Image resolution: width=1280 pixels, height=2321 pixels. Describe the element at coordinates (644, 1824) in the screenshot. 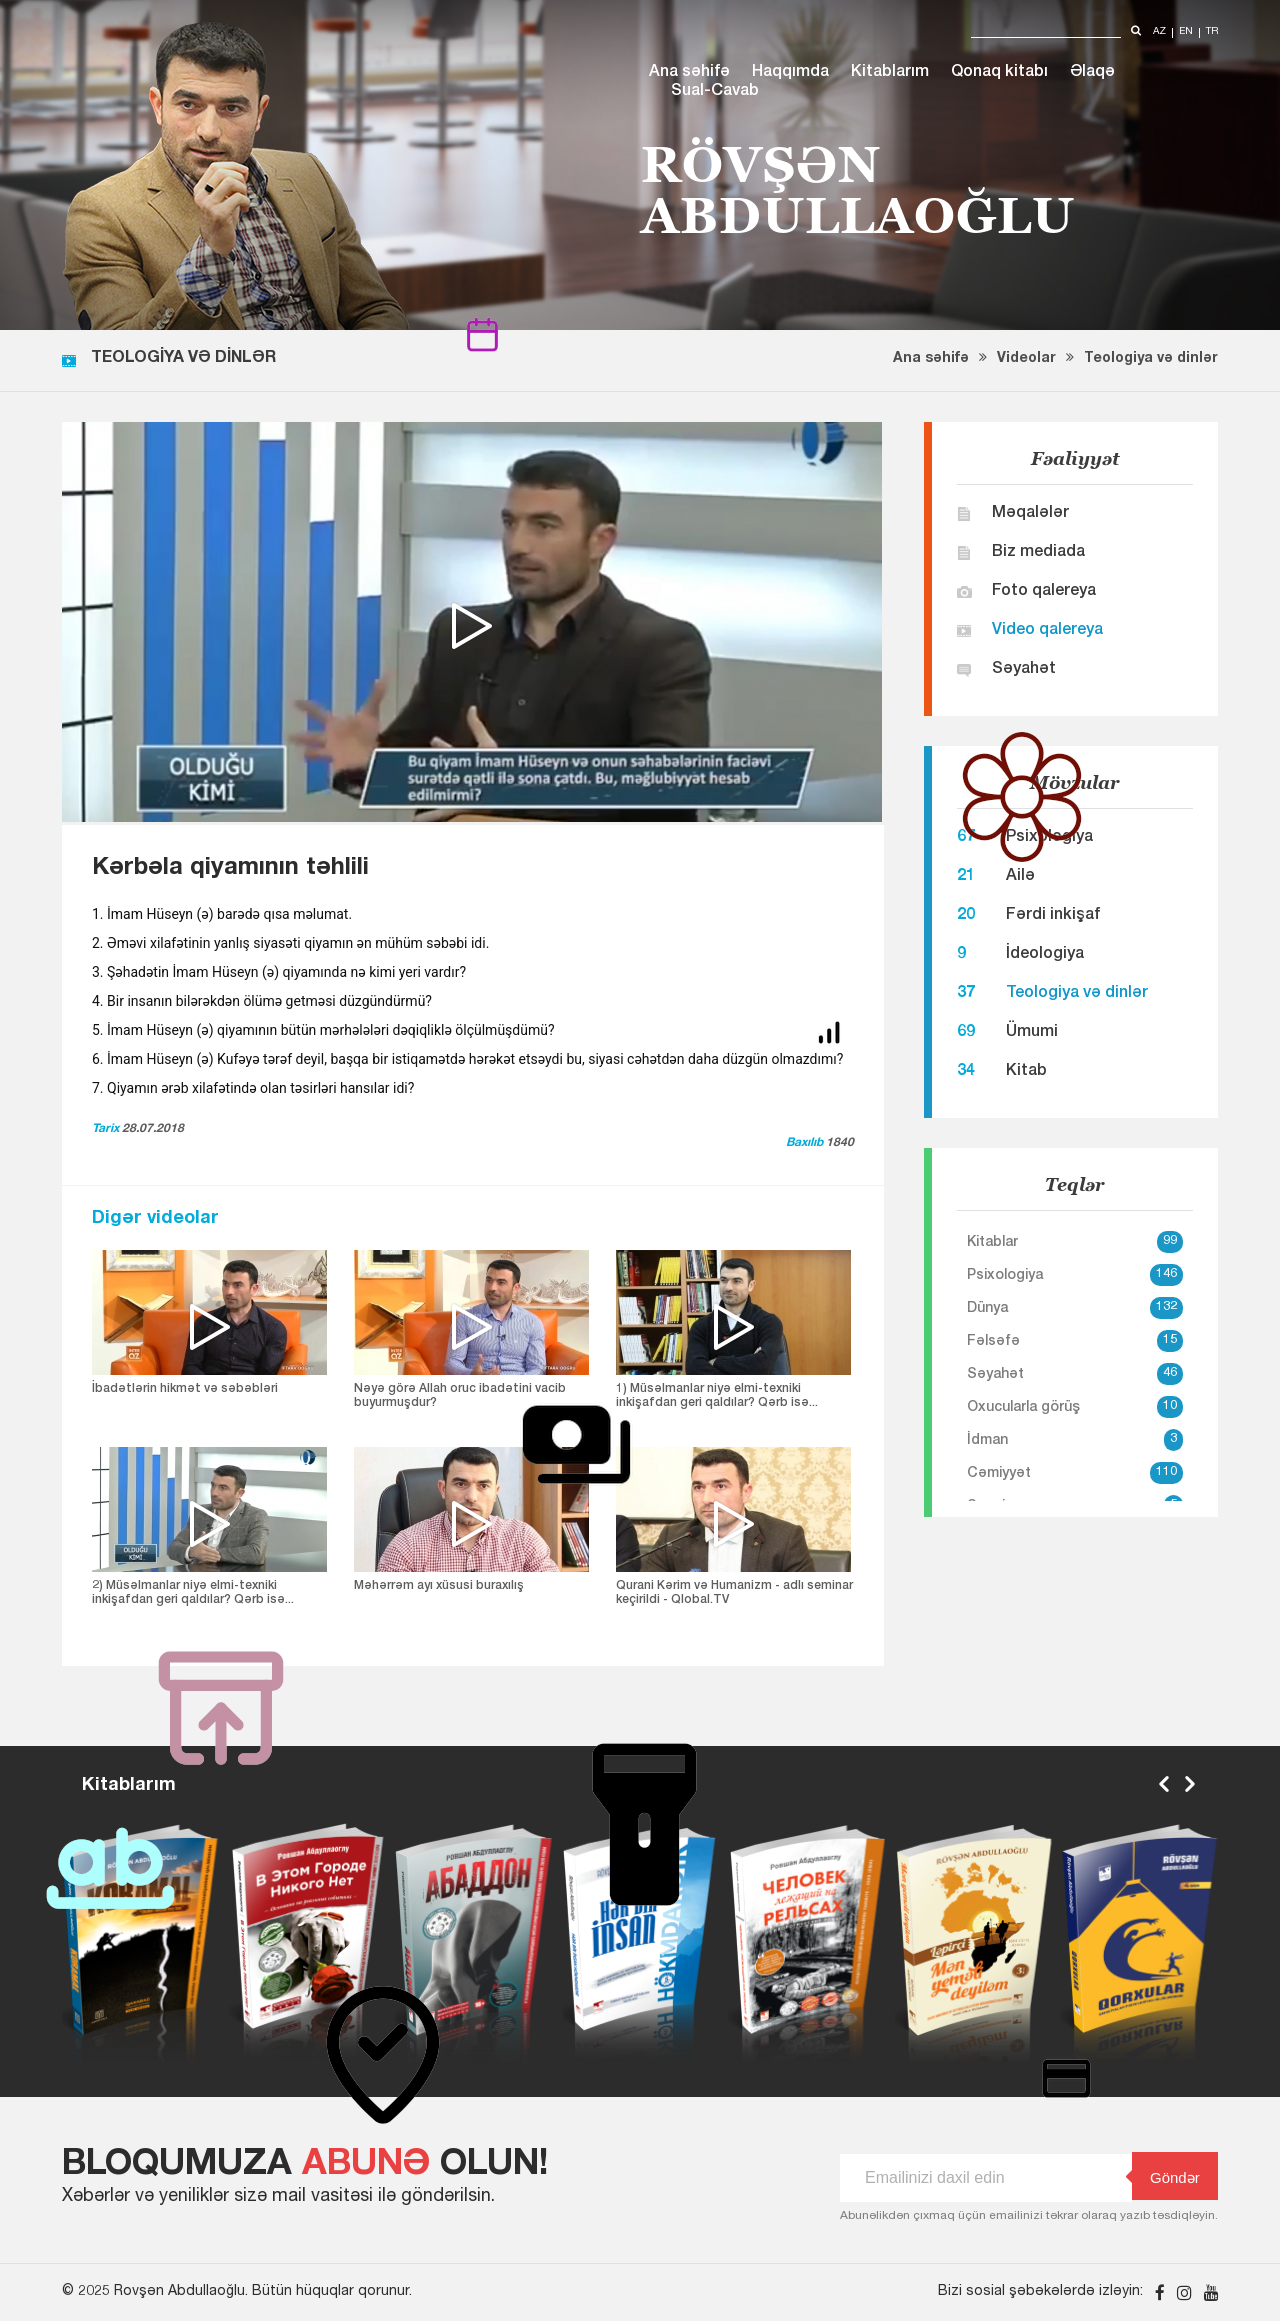

I see `toggle flashlight on/off` at that location.